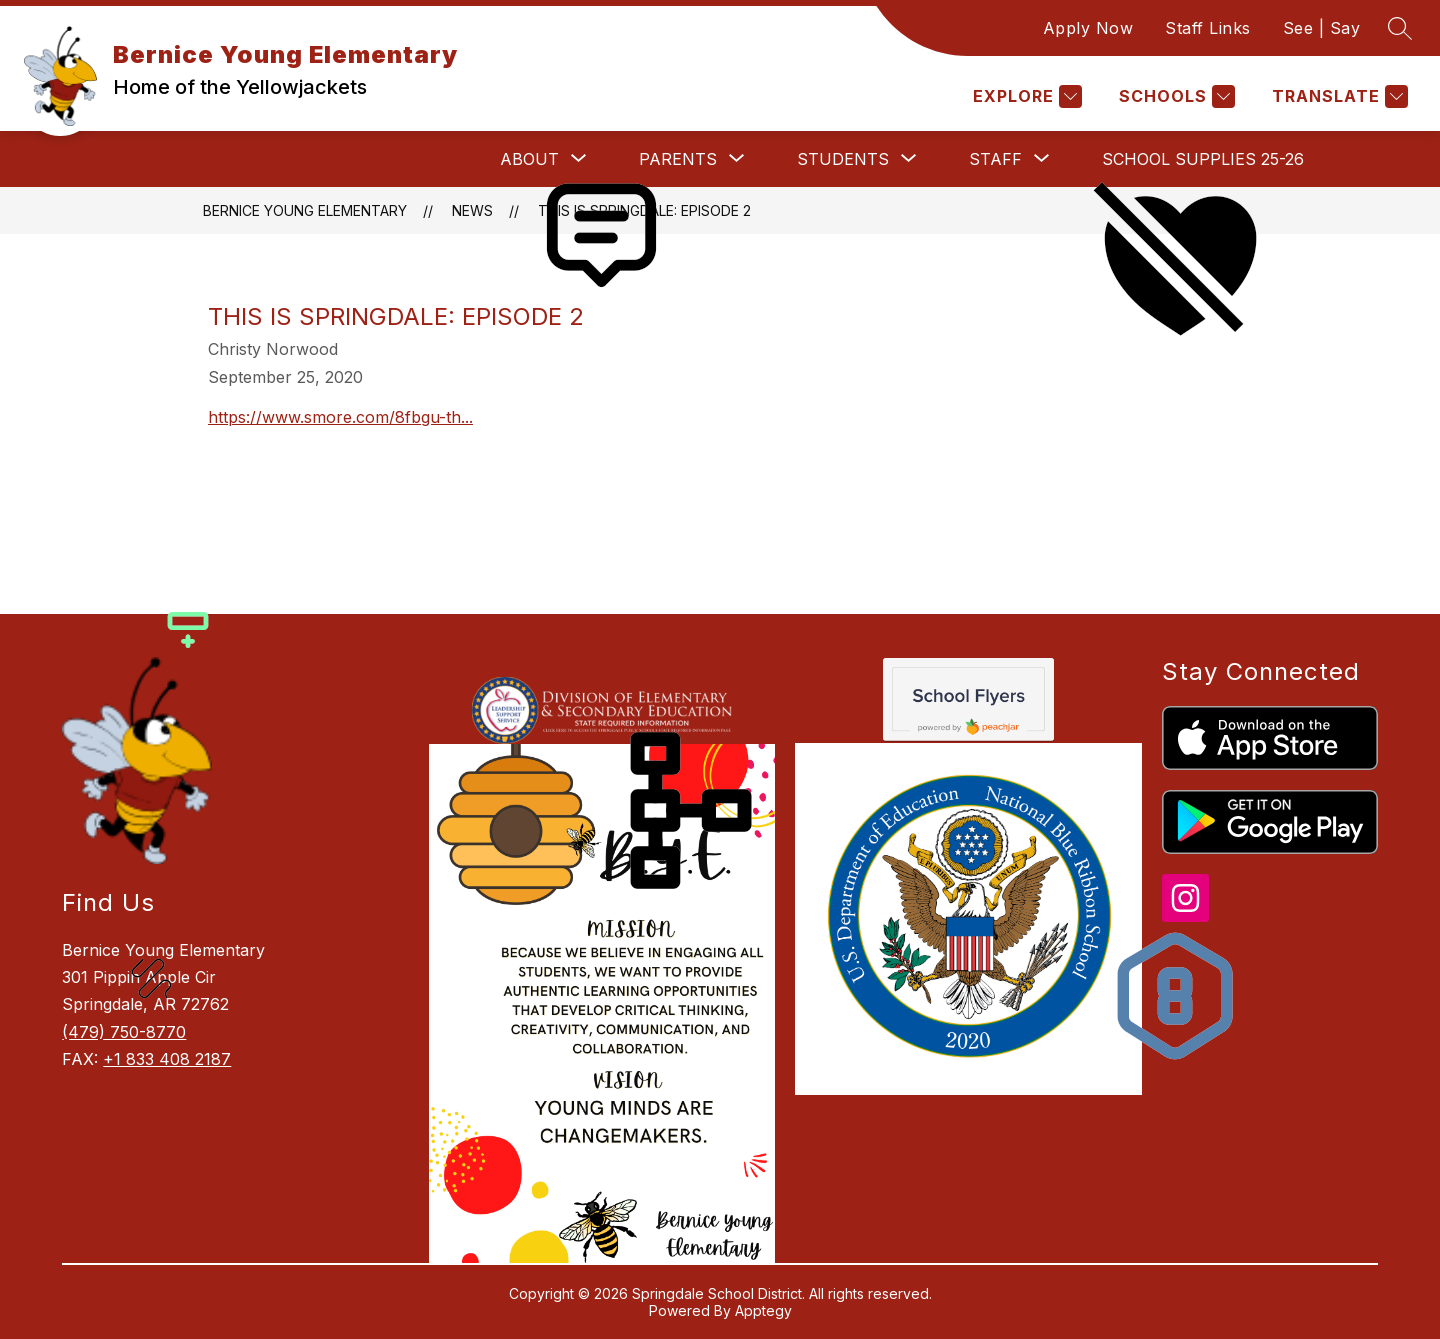 The image size is (1440, 1339). Describe the element at coordinates (1175, 996) in the screenshot. I see `indicates step 8 in a multi-step process` at that location.